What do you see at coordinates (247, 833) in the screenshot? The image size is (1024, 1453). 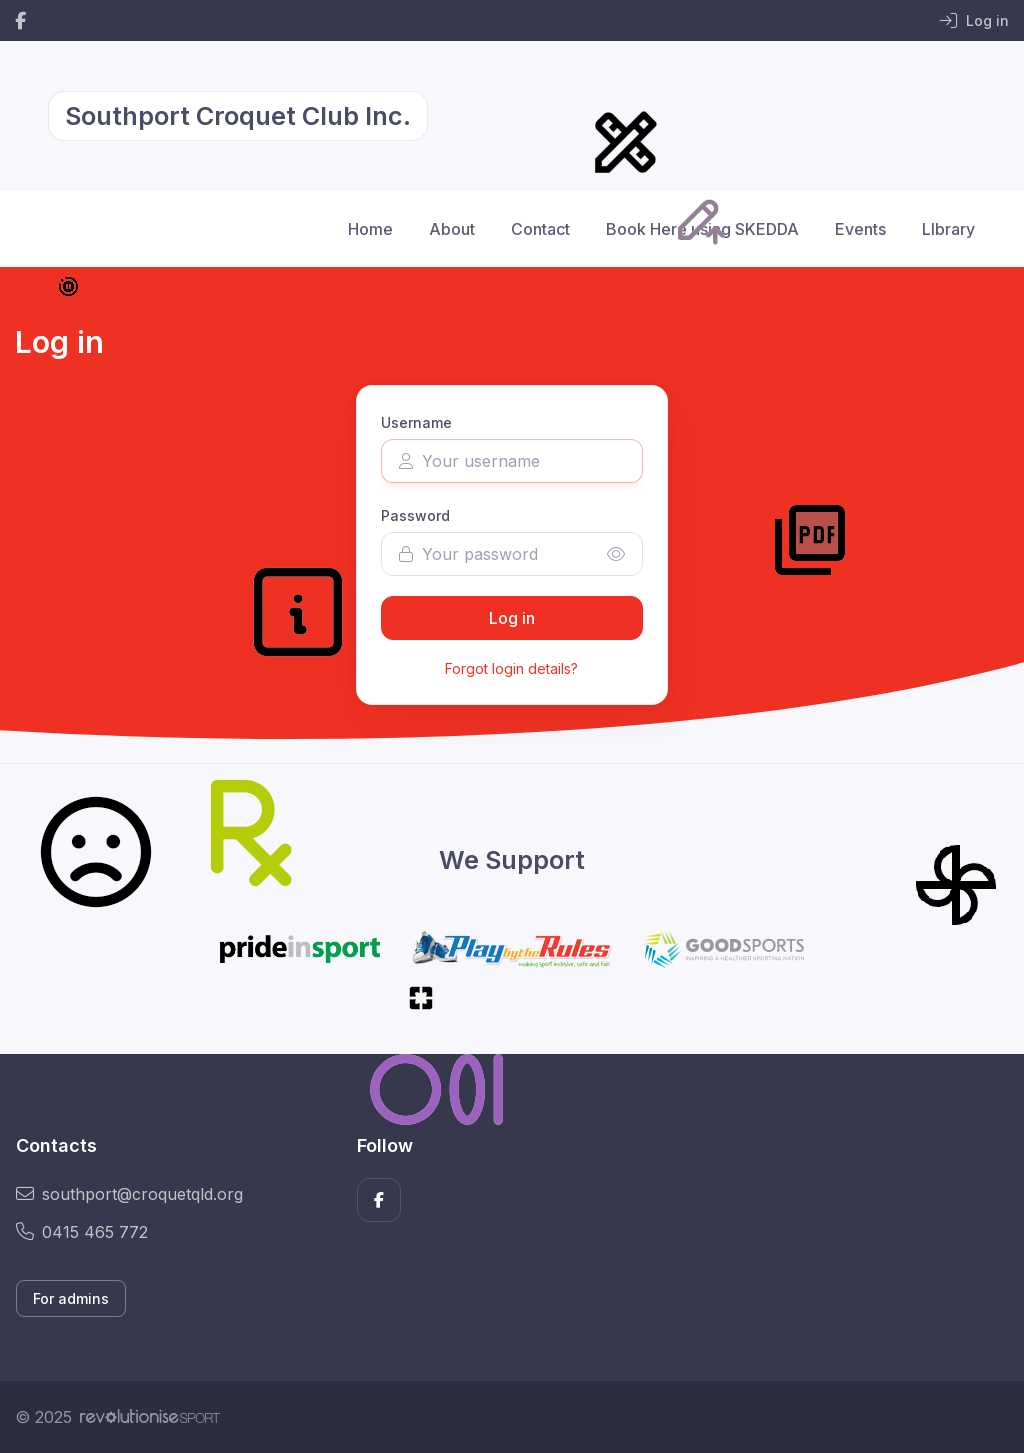 I see `view prescription details` at bounding box center [247, 833].